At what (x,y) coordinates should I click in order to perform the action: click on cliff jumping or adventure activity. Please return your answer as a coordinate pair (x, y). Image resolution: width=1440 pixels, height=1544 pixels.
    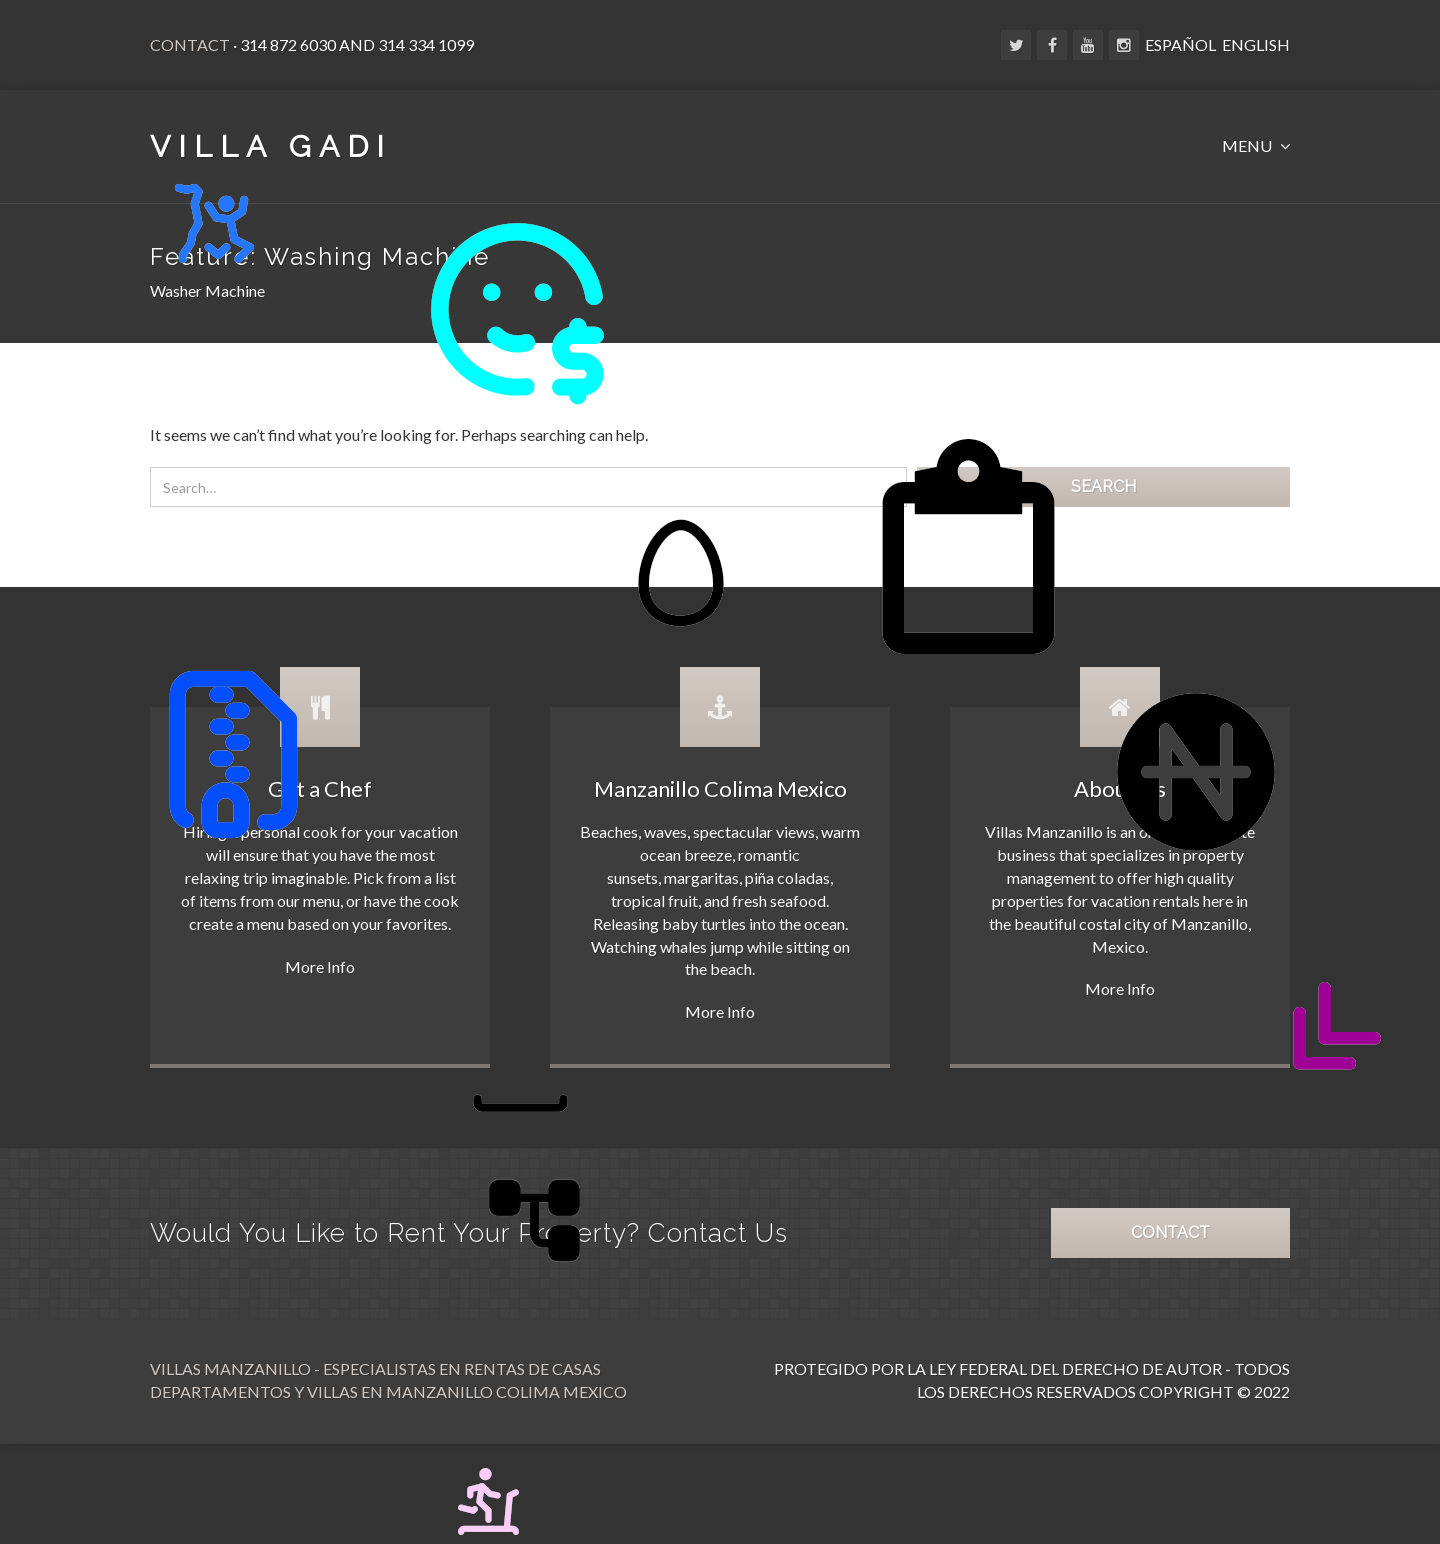
    Looking at the image, I should click on (214, 223).